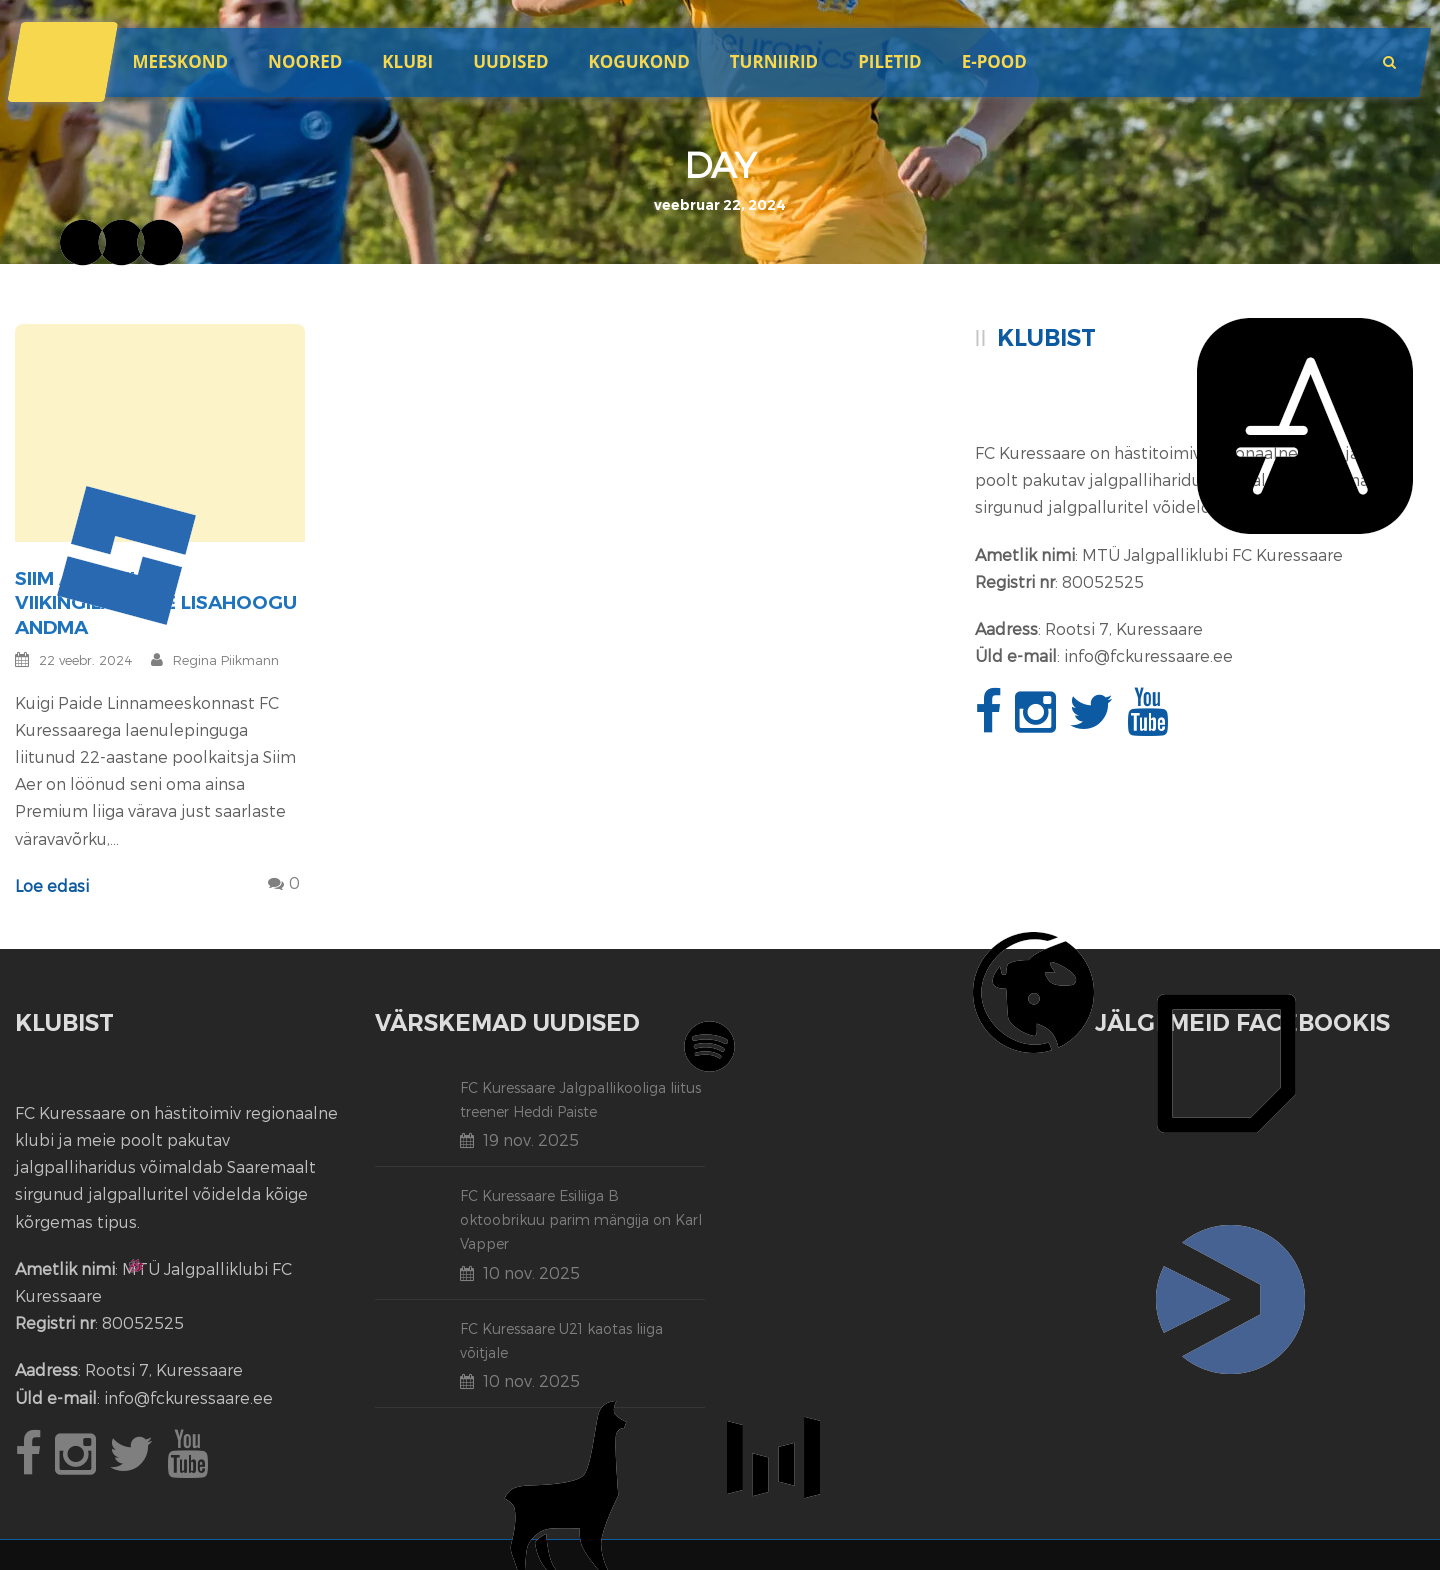 The image size is (1440, 1570). What do you see at coordinates (126, 555) in the screenshot?
I see `open Roblox Studio` at bounding box center [126, 555].